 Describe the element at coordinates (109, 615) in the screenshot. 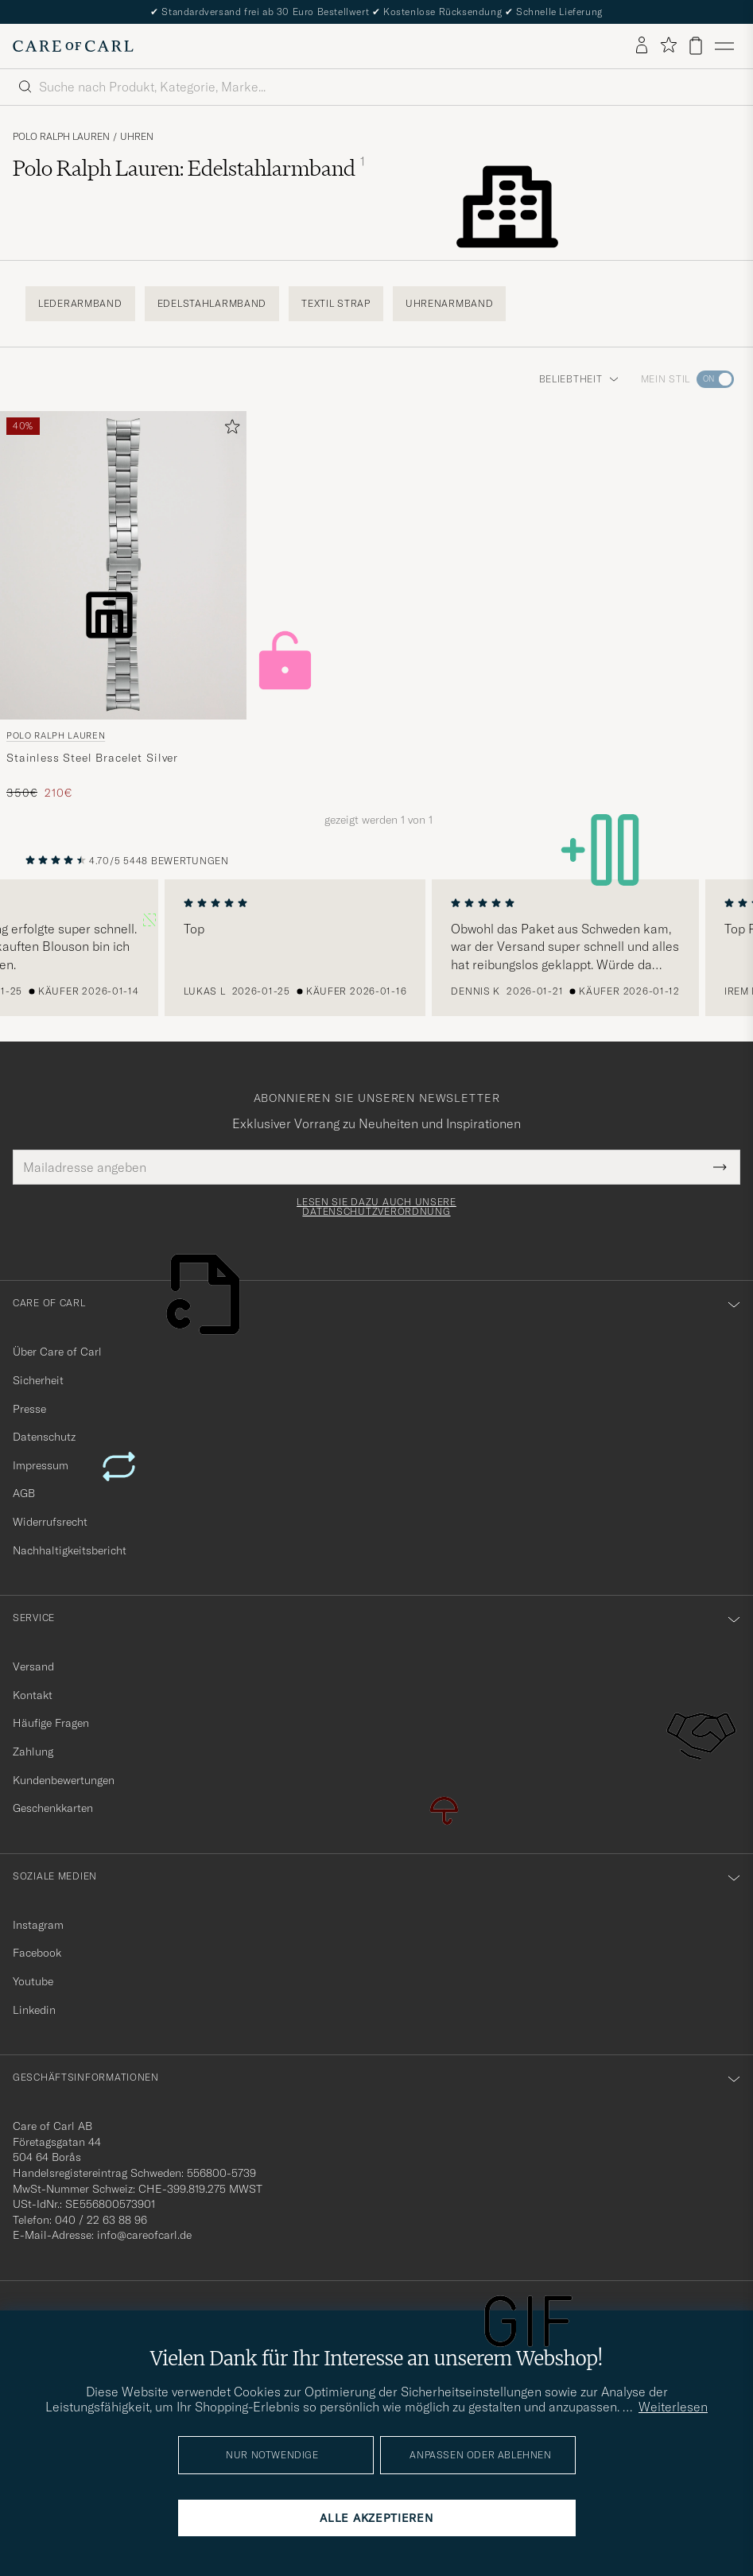

I see `indicates elevator access or location` at that location.